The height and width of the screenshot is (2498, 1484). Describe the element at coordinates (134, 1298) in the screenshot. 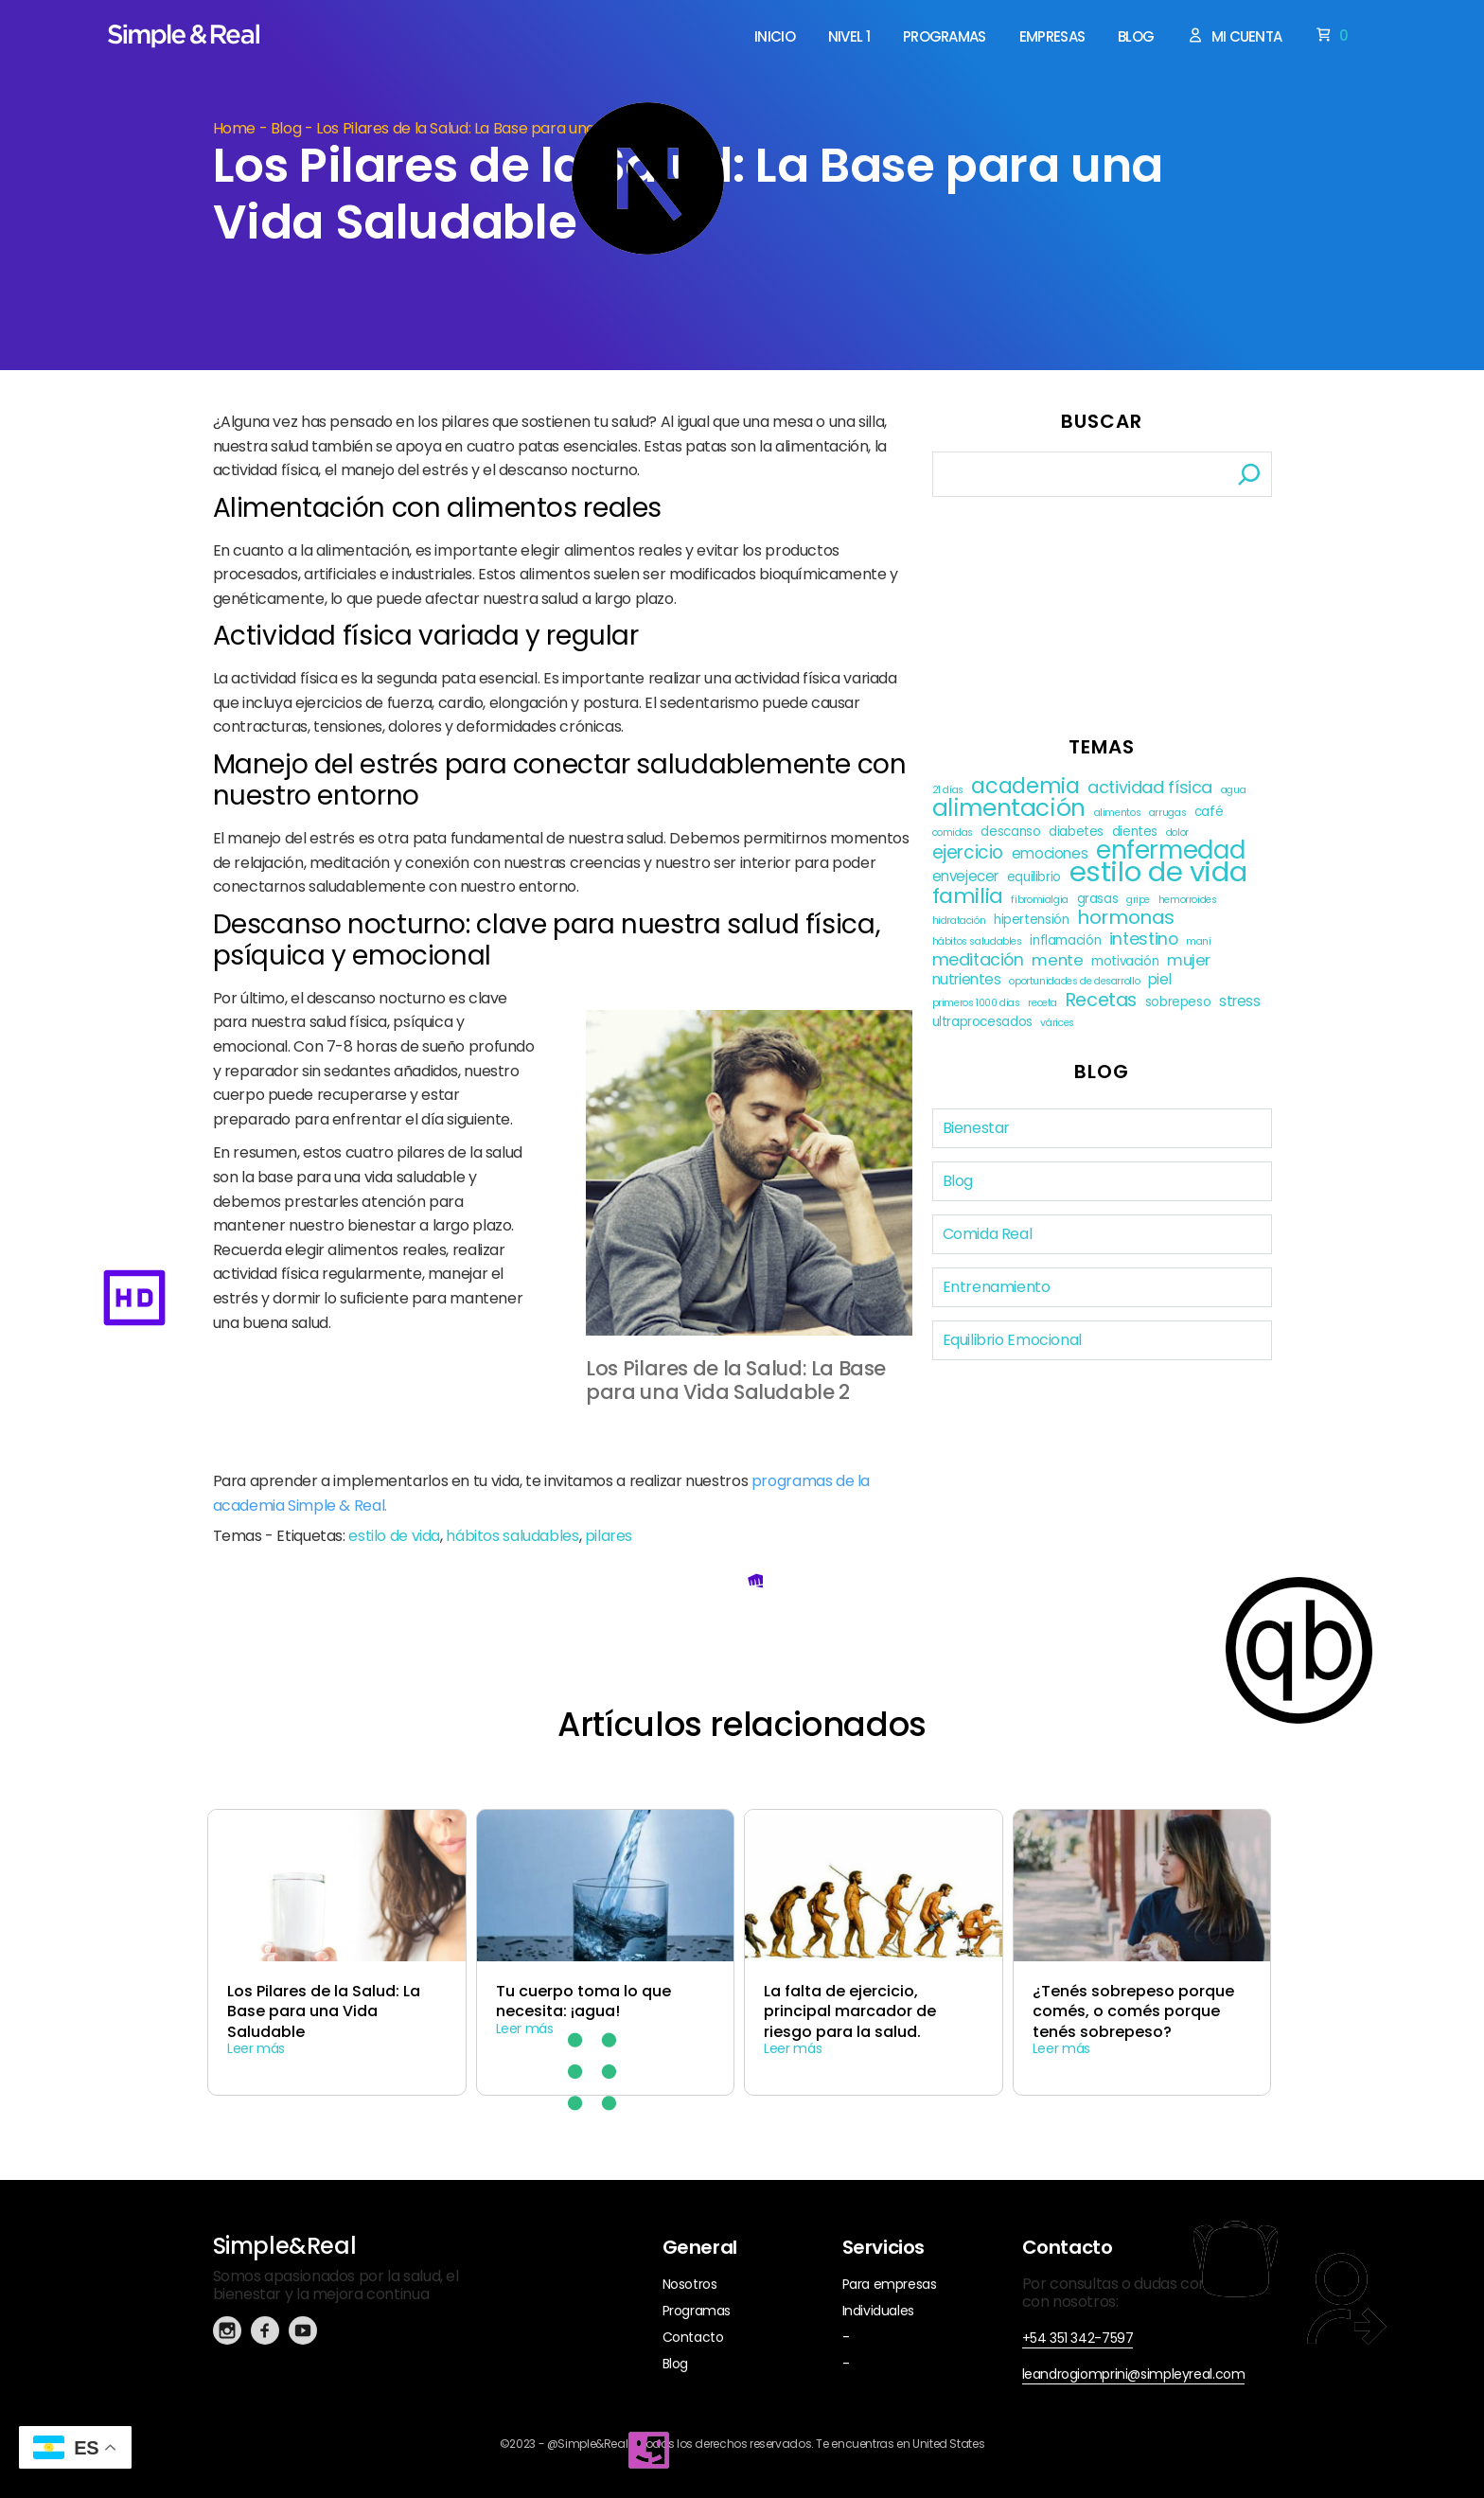

I see `indicates high-definition video quality is available` at that location.